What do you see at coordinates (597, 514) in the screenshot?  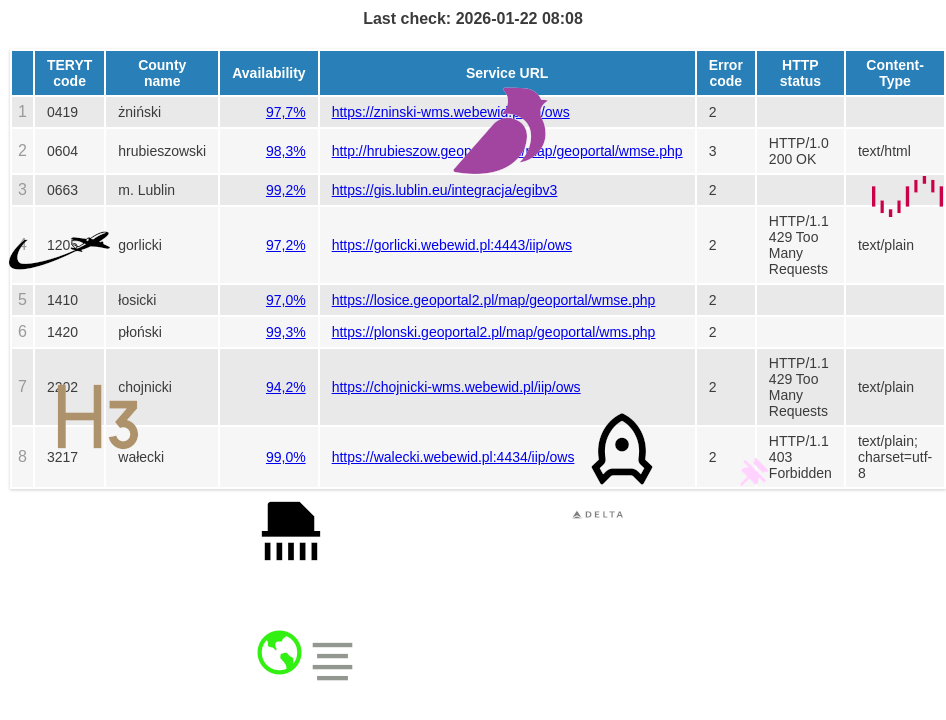 I see `open the Delta Air Lines app` at bounding box center [597, 514].